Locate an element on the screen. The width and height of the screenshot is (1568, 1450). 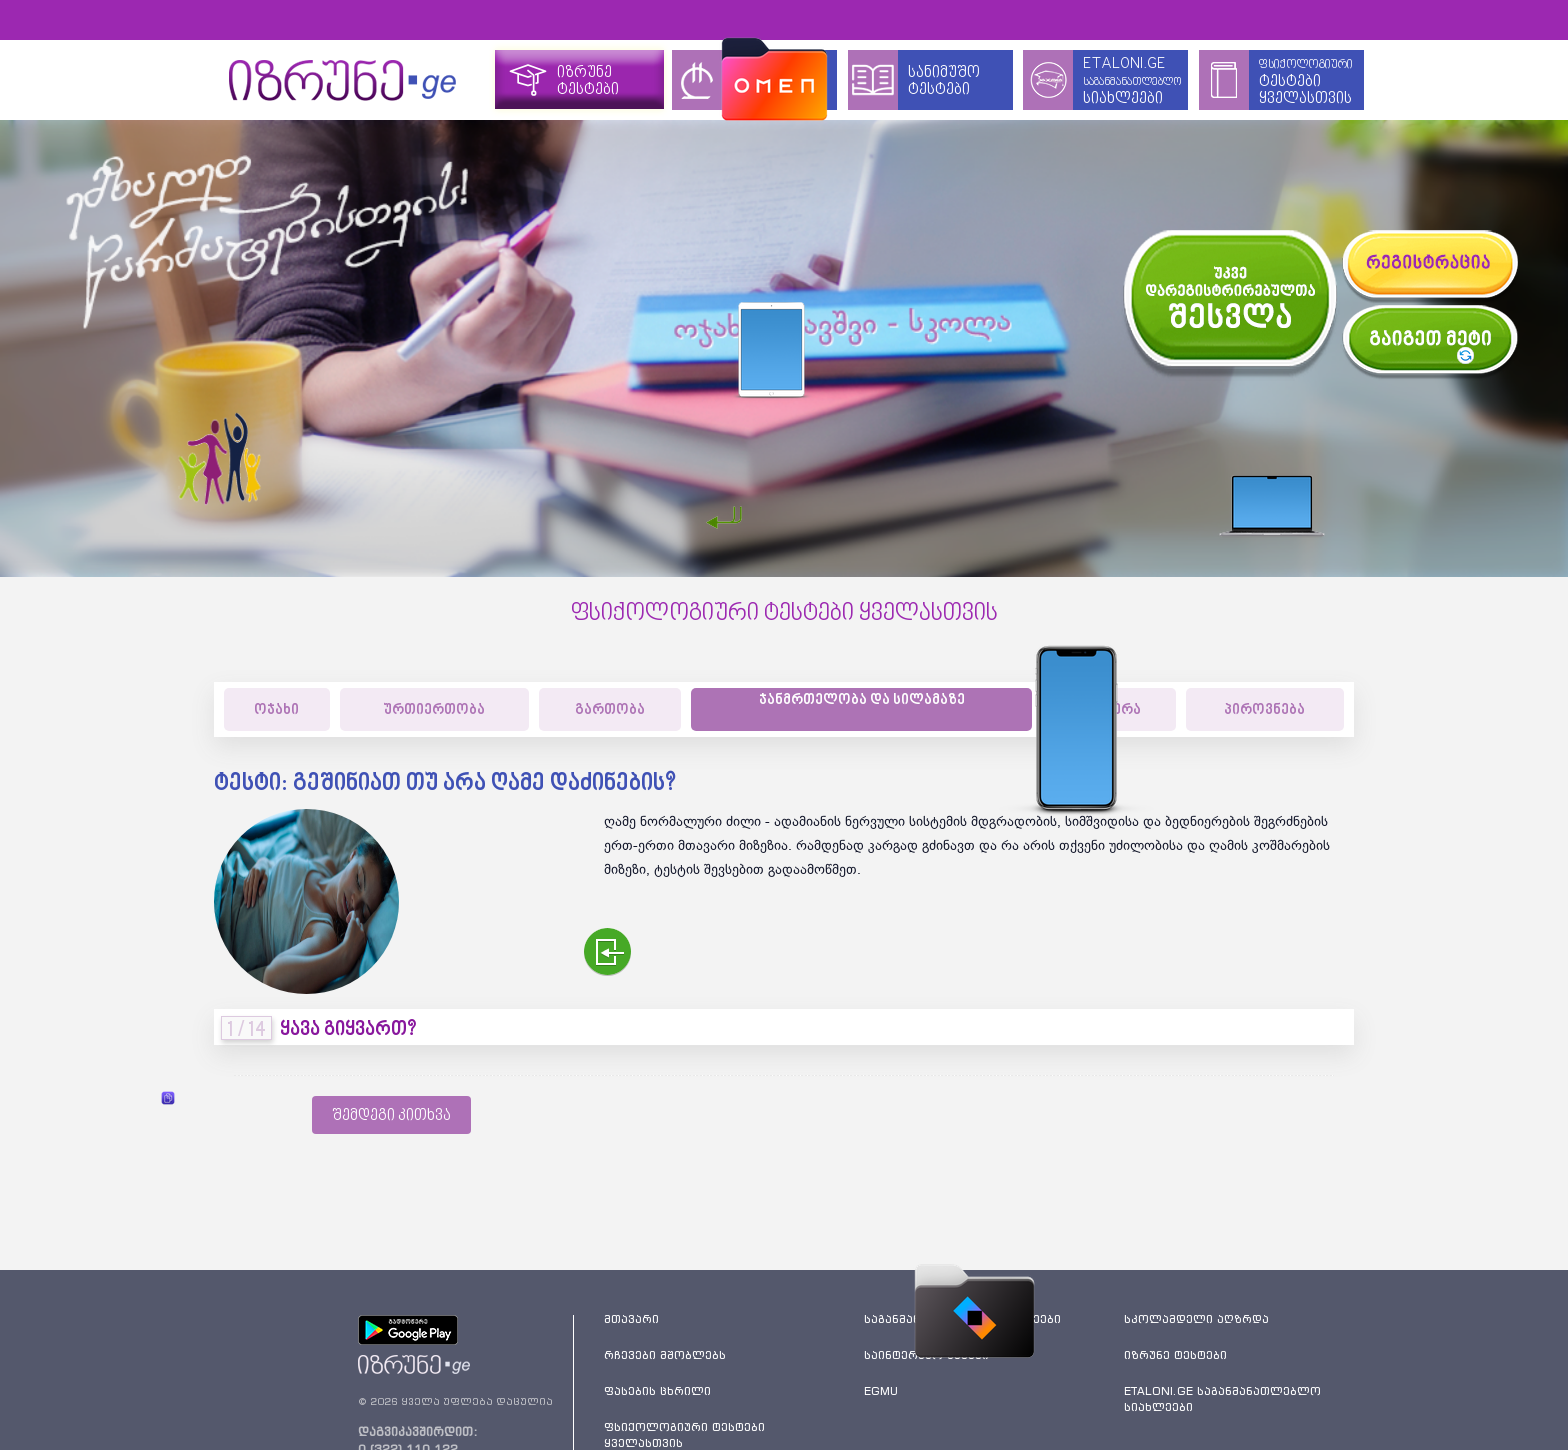
represents this macbook air device in system settings is located at coordinates (1272, 497).